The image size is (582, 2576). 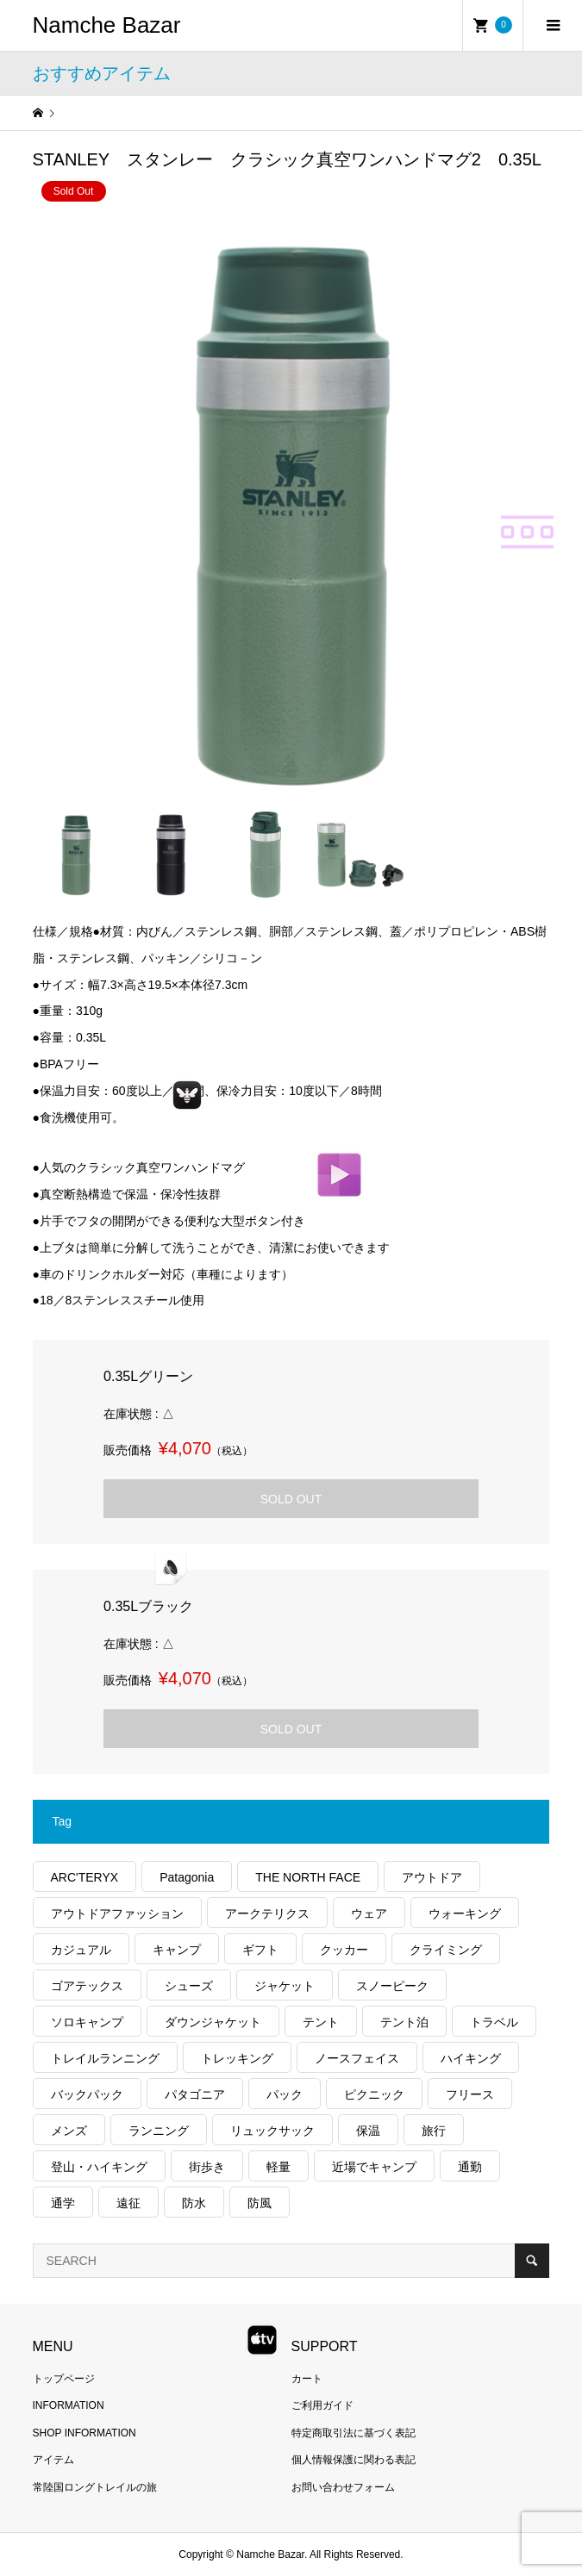 I want to click on access audio and video codec settings, so click(x=339, y=1174).